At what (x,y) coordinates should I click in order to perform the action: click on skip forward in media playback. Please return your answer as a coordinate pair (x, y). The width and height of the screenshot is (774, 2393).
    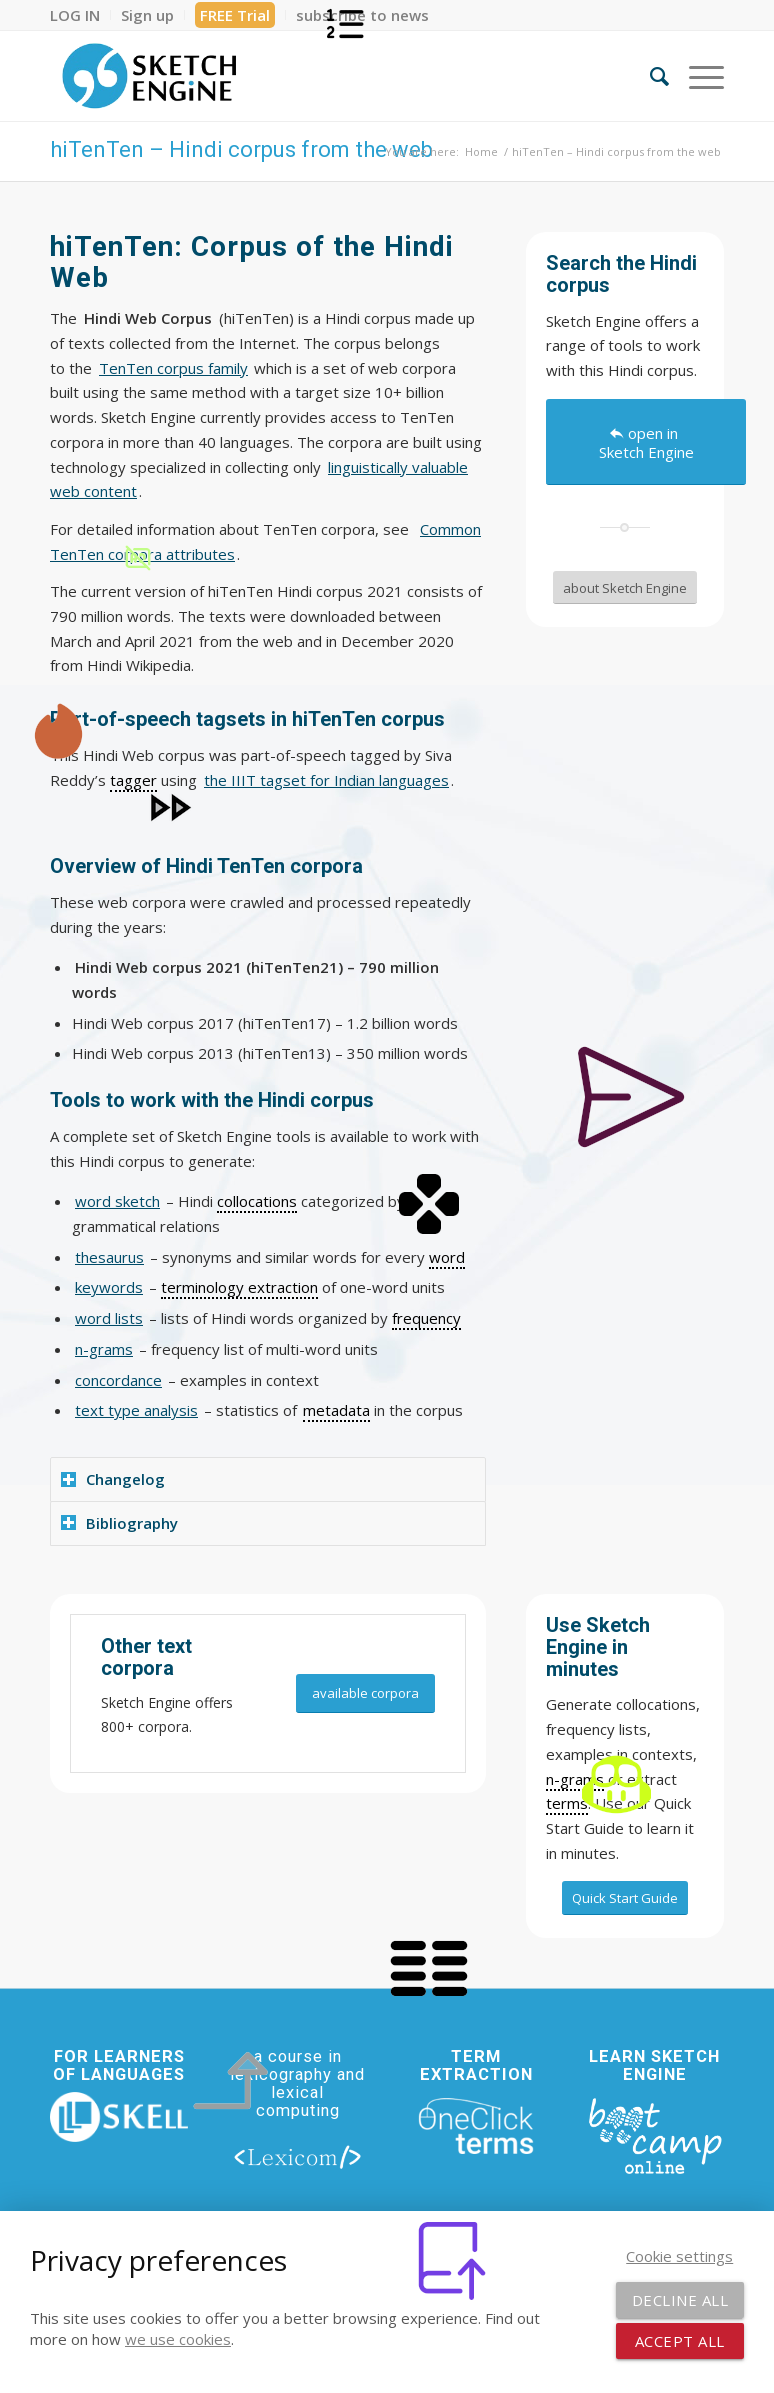
    Looking at the image, I should click on (169, 807).